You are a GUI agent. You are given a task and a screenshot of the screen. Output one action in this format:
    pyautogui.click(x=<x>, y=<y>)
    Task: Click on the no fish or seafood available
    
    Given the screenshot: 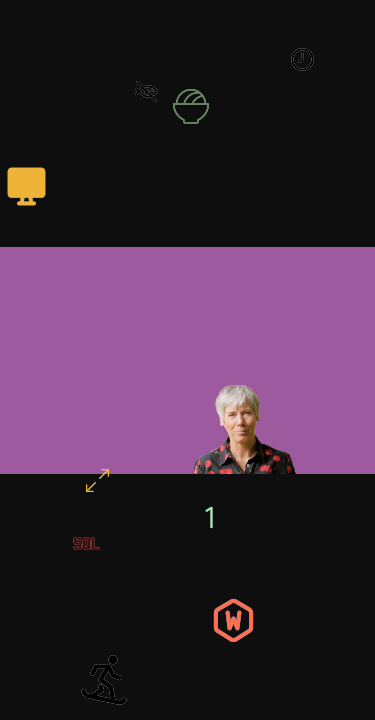 What is the action you would take?
    pyautogui.click(x=146, y=91)
    